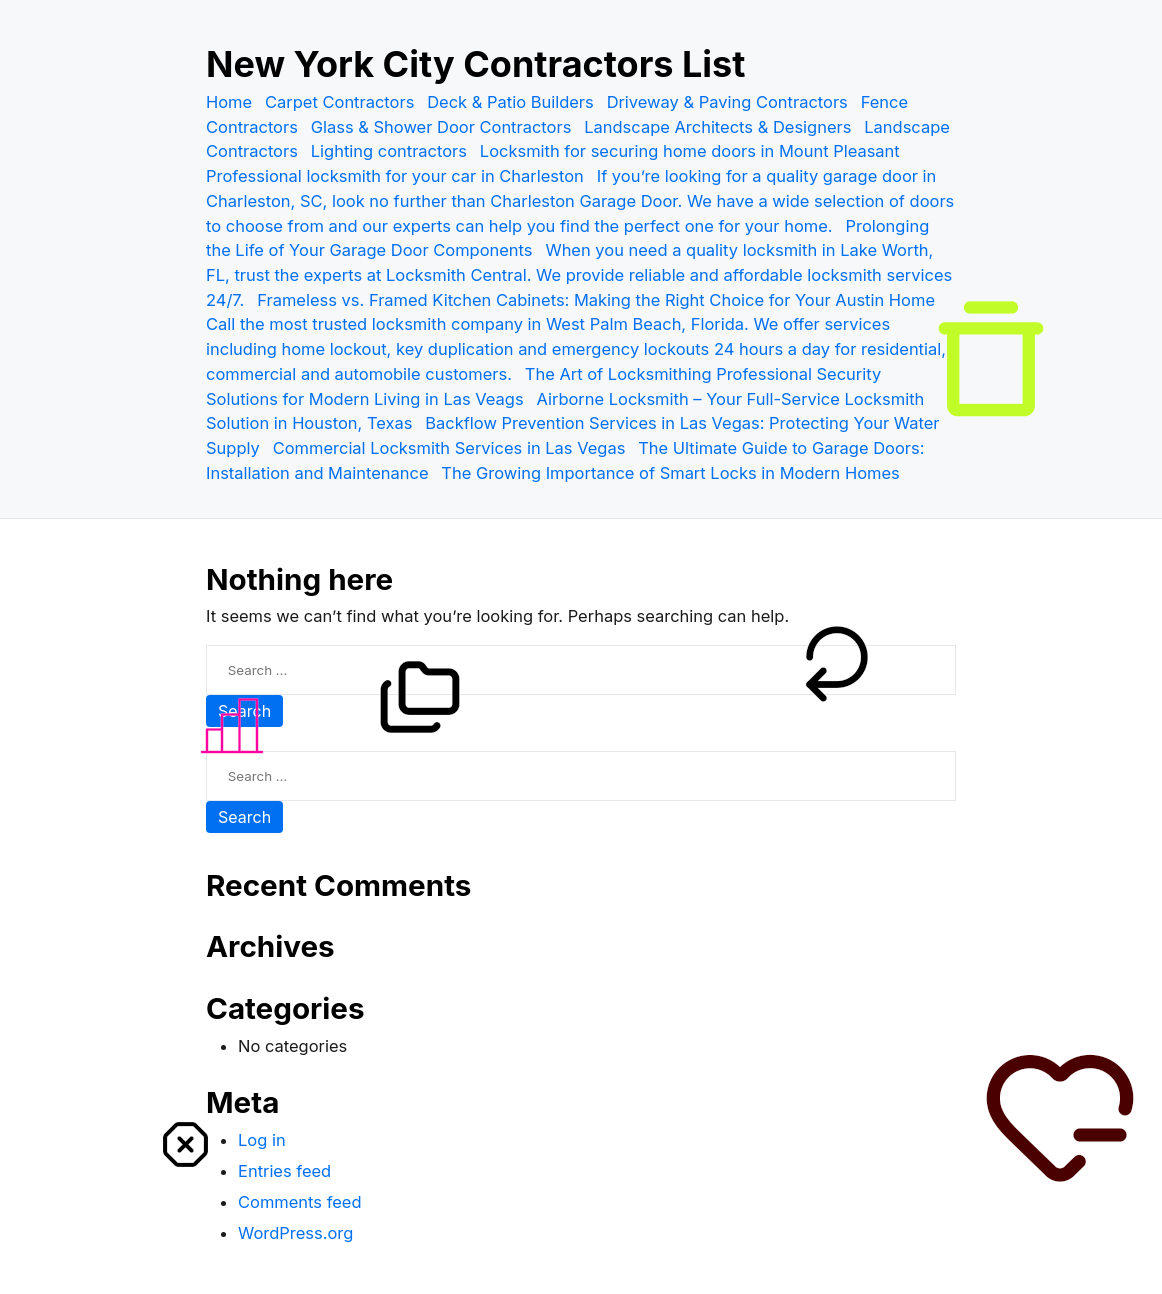 Image resolution: width=1162 pixels, height=1294 pixels. I want to click on repeat or iterate through a process, so click(837, 664).